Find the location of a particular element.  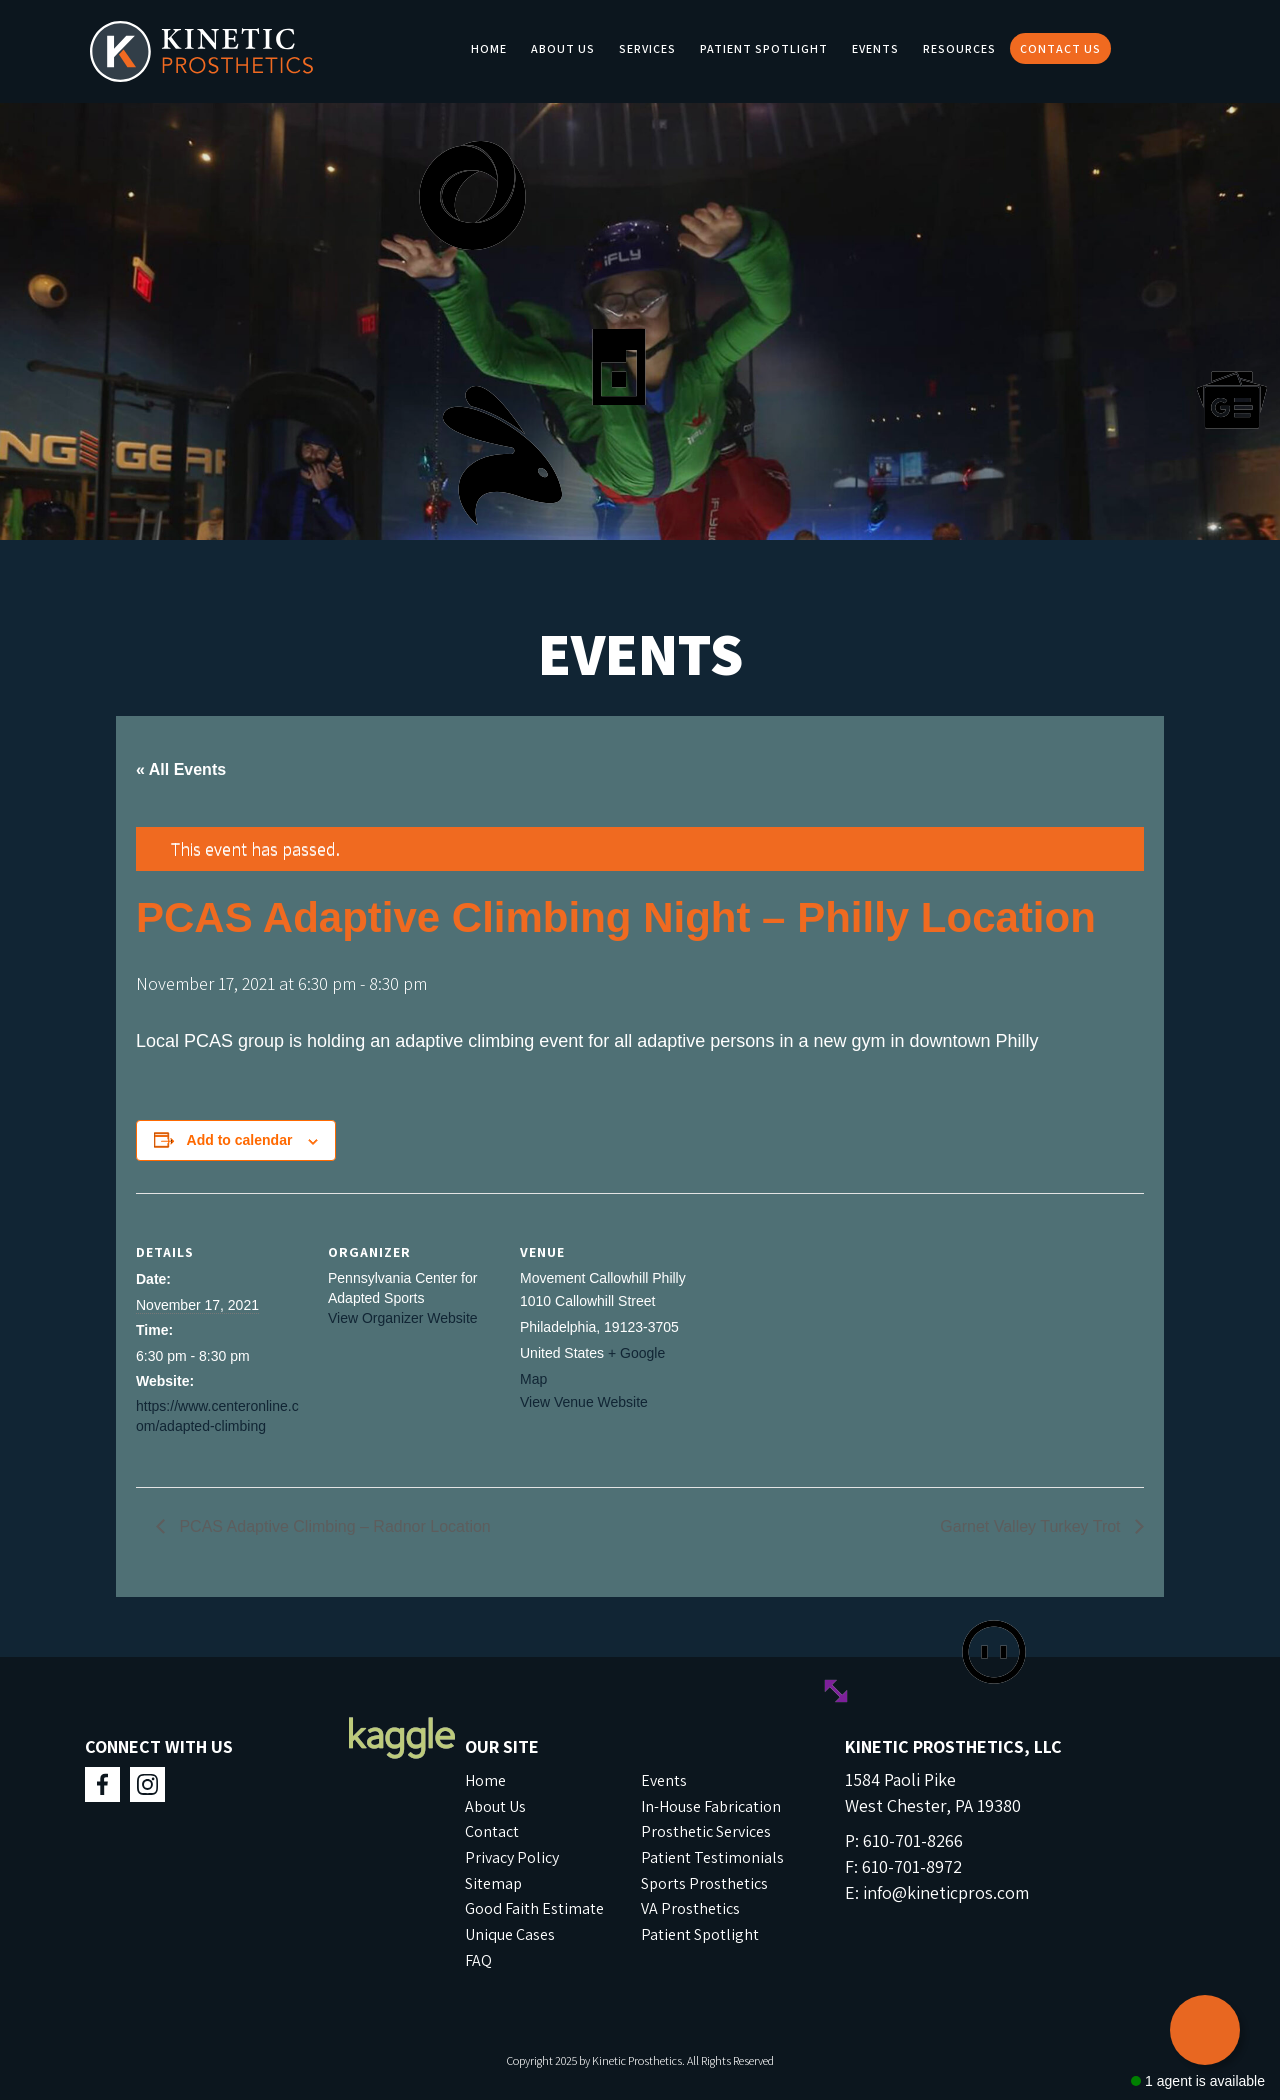

expand content diagonally is located at coordinates (836, 1691).